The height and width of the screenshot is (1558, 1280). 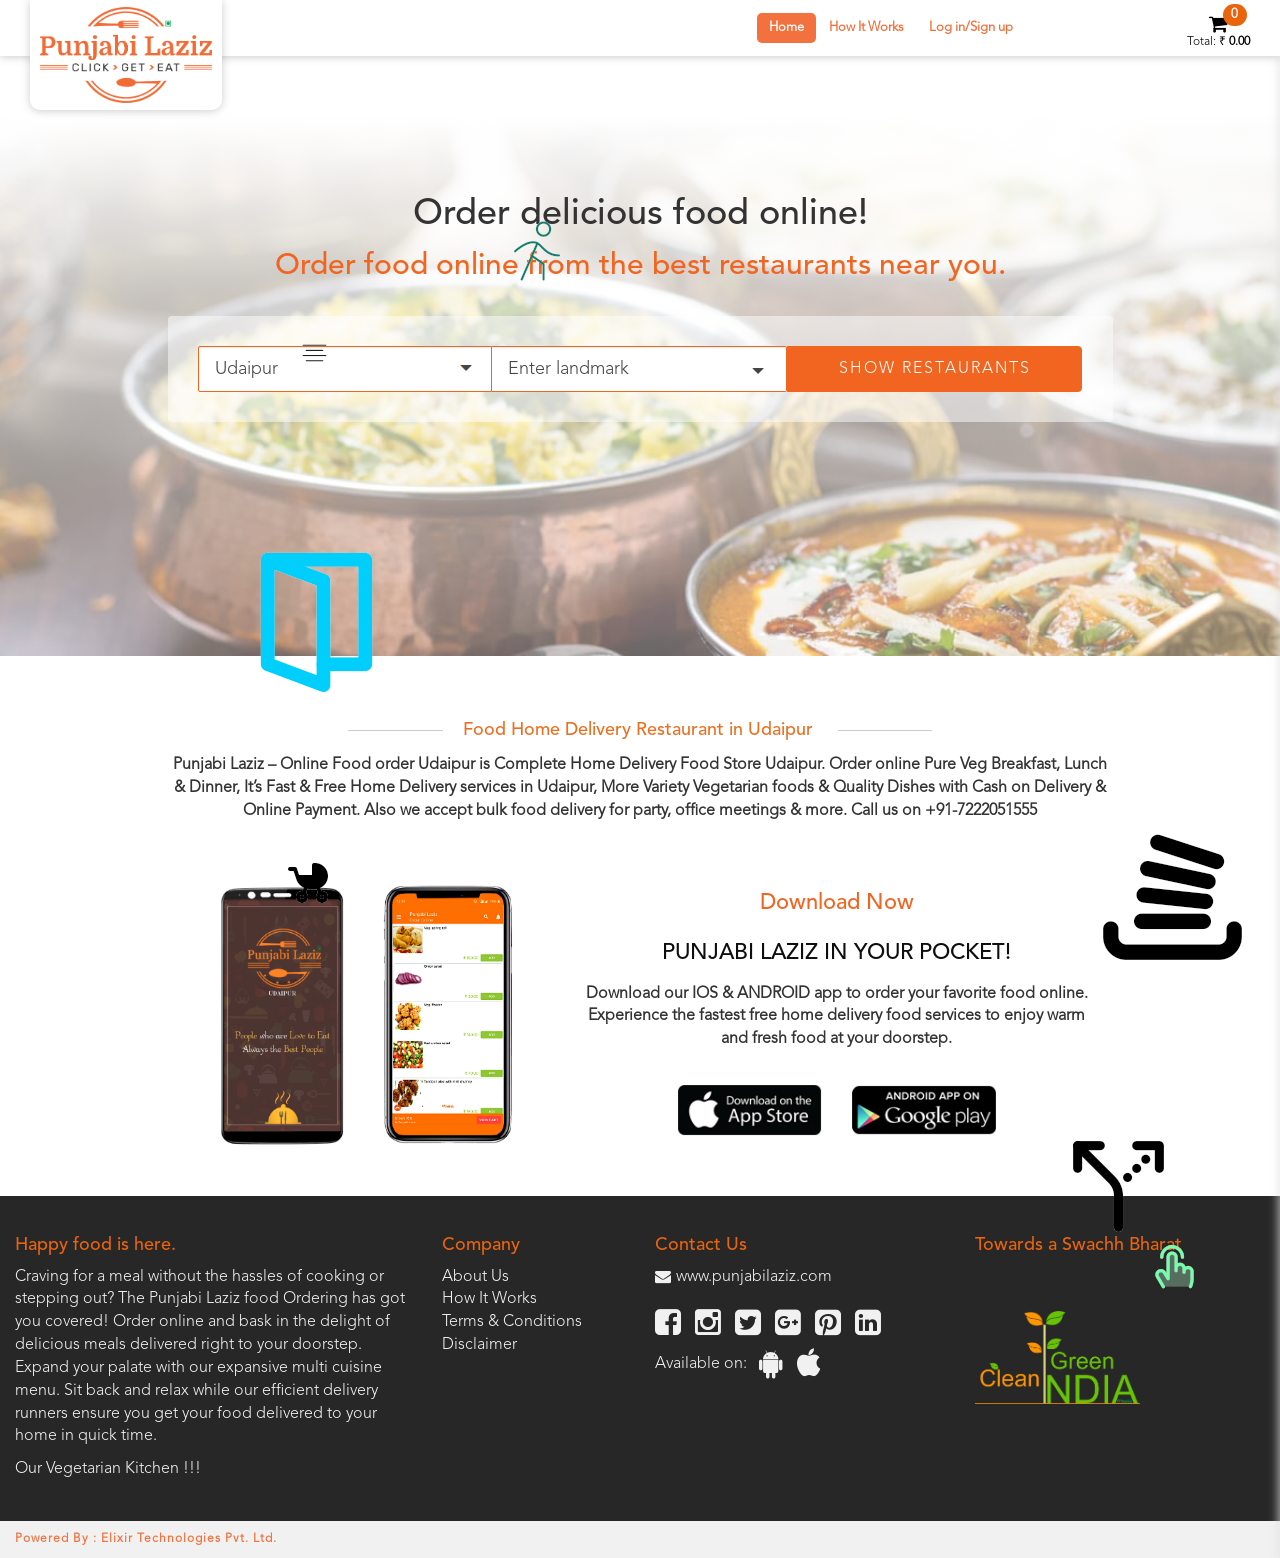 What do you see at coordinates (314, 353) in the screenshot?
I see `center align text` at bounding box center [314, 353].